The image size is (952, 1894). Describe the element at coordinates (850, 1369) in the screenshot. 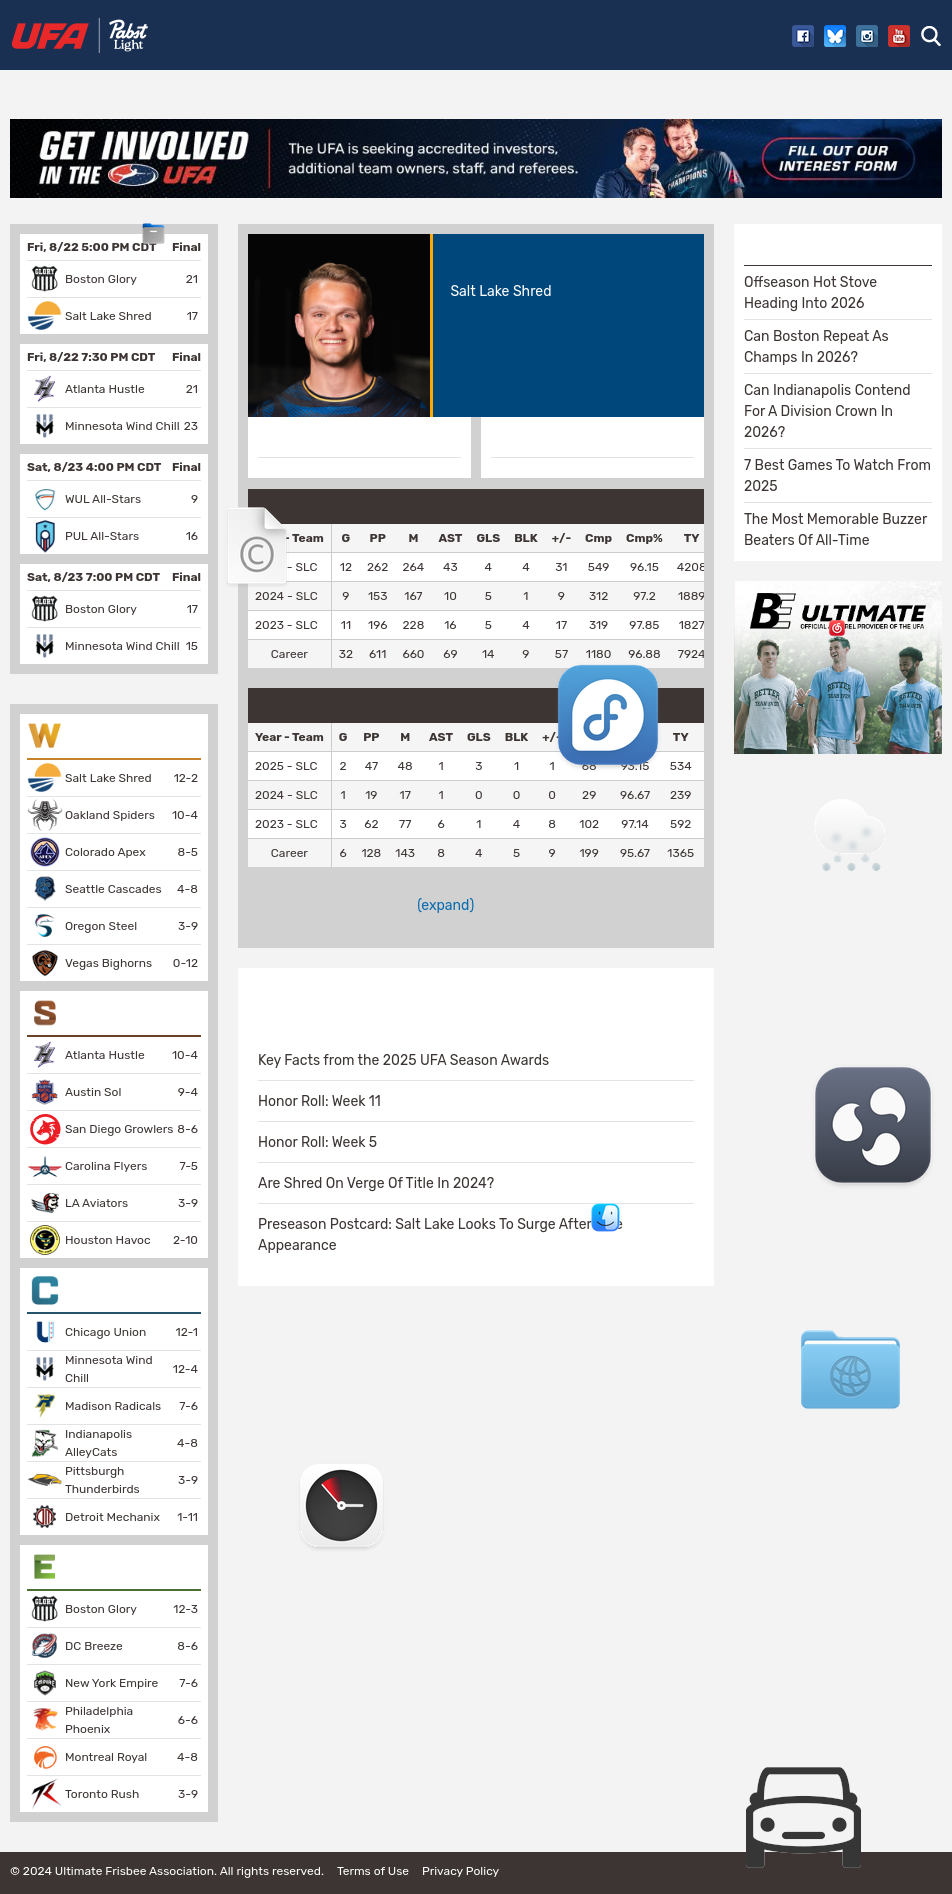

I see `folder containing HTML or web-related files` at that location.